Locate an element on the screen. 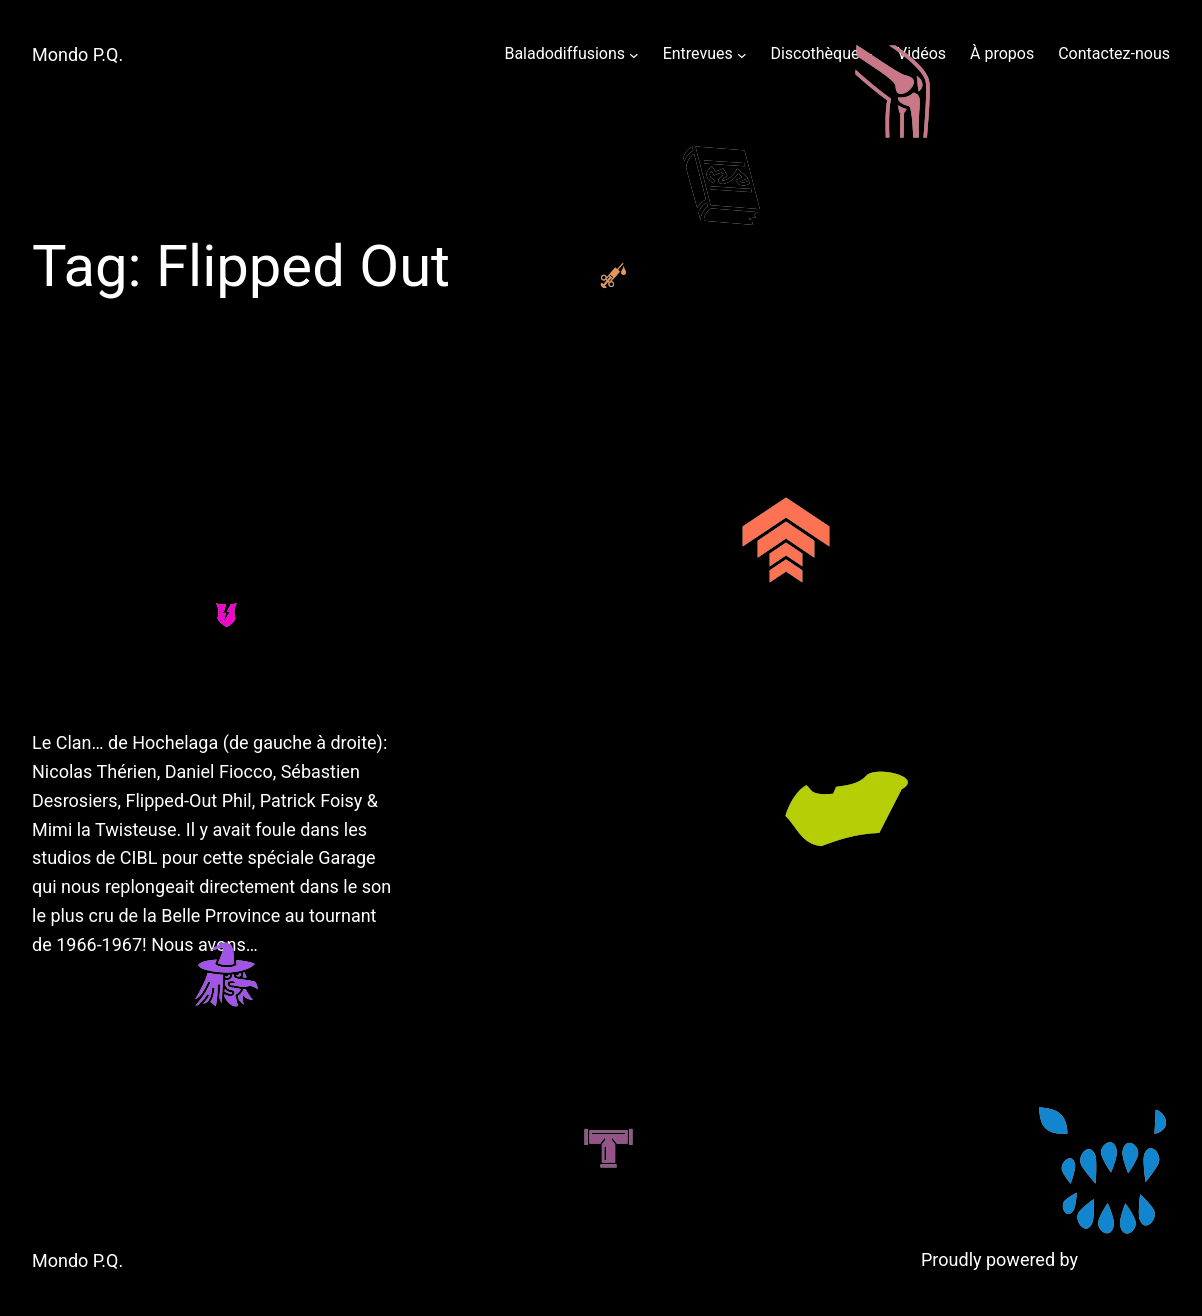 The width and height of the screenshot is (1202, 1316). select hungary as your country or region is located at coordinates (846, 808).